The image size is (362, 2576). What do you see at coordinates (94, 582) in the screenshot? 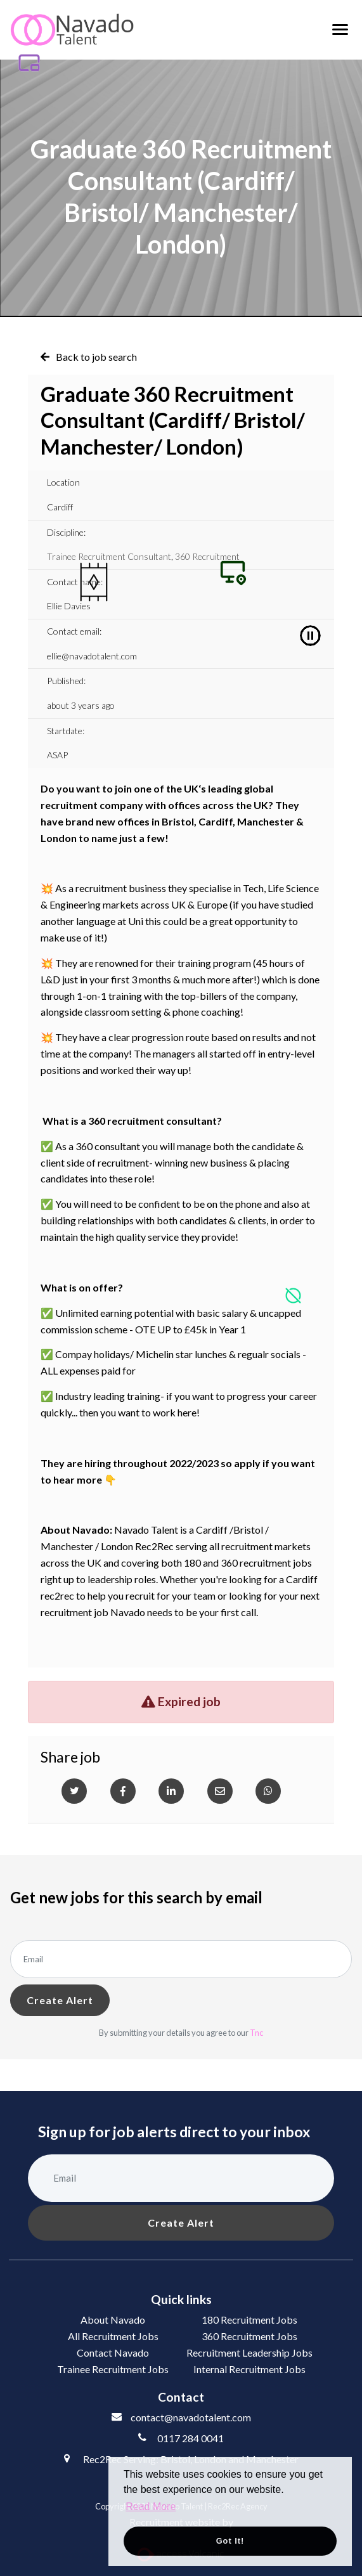
I see `browse or select rugs in a home decor app` at bounding box center [94, 582].